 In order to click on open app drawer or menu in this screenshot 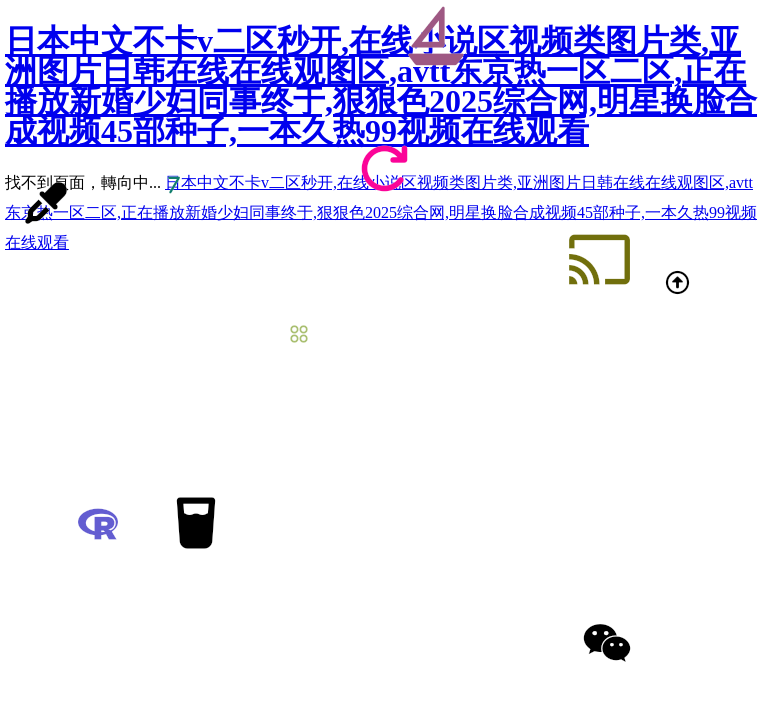, I will do `click(299, 334)`.